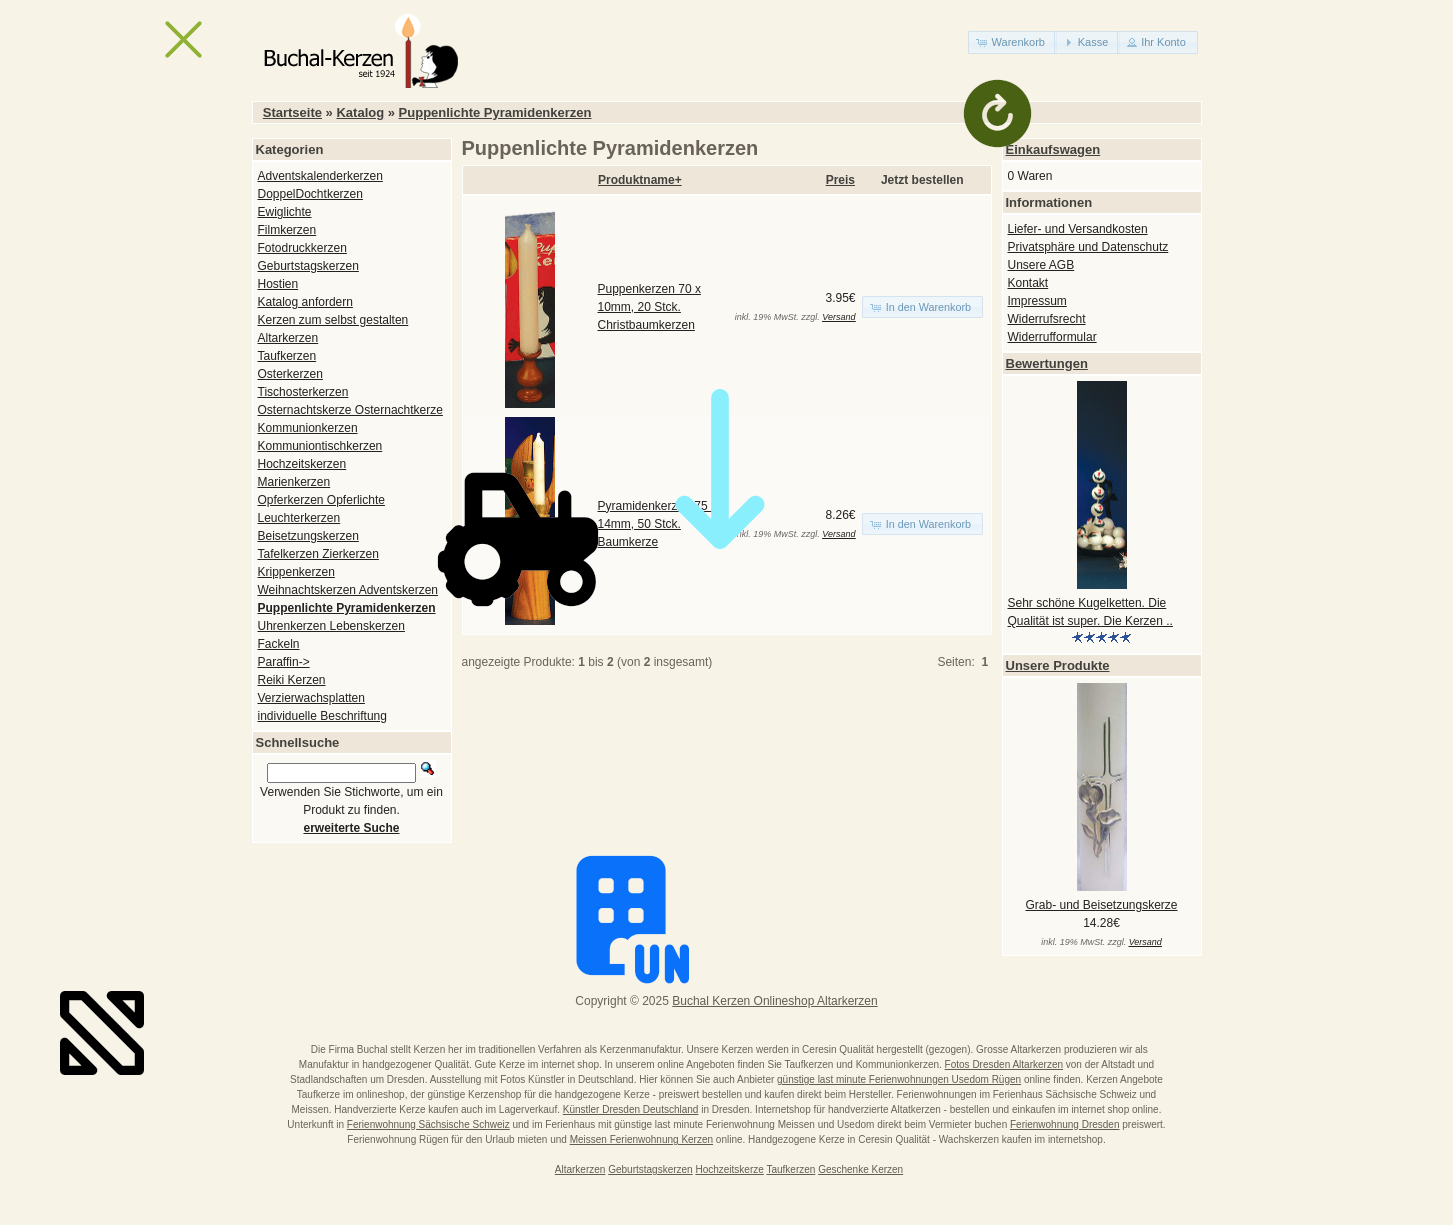  I want to click on scroll down or view more content, so click(720, 469).